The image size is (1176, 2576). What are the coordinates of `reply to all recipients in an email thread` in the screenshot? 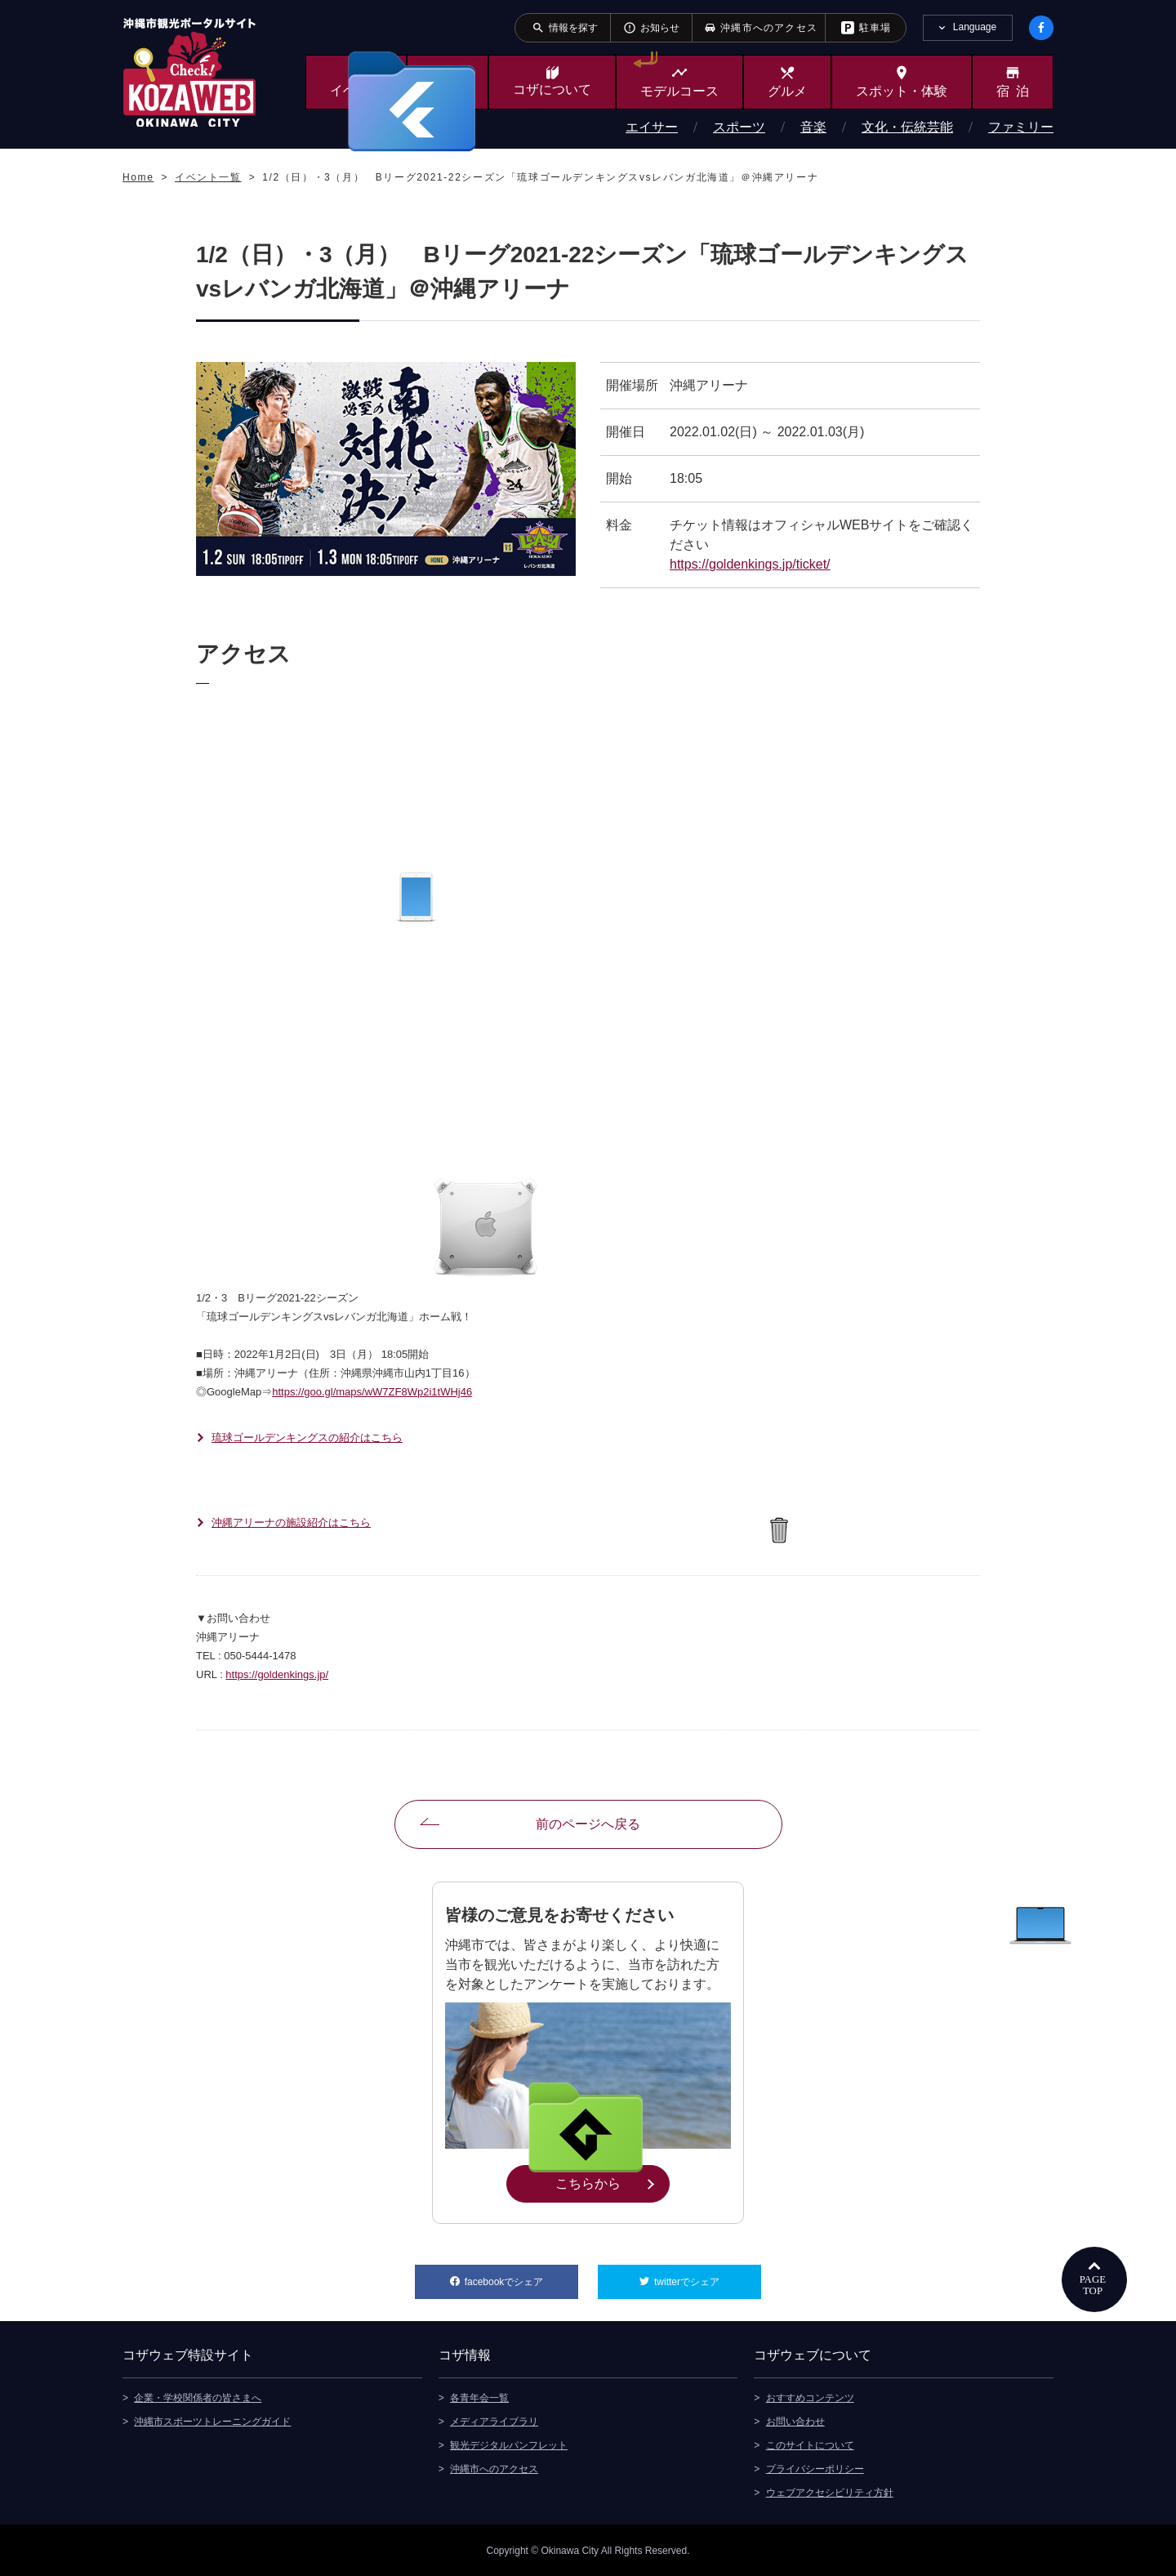 It's located at (645, 58).